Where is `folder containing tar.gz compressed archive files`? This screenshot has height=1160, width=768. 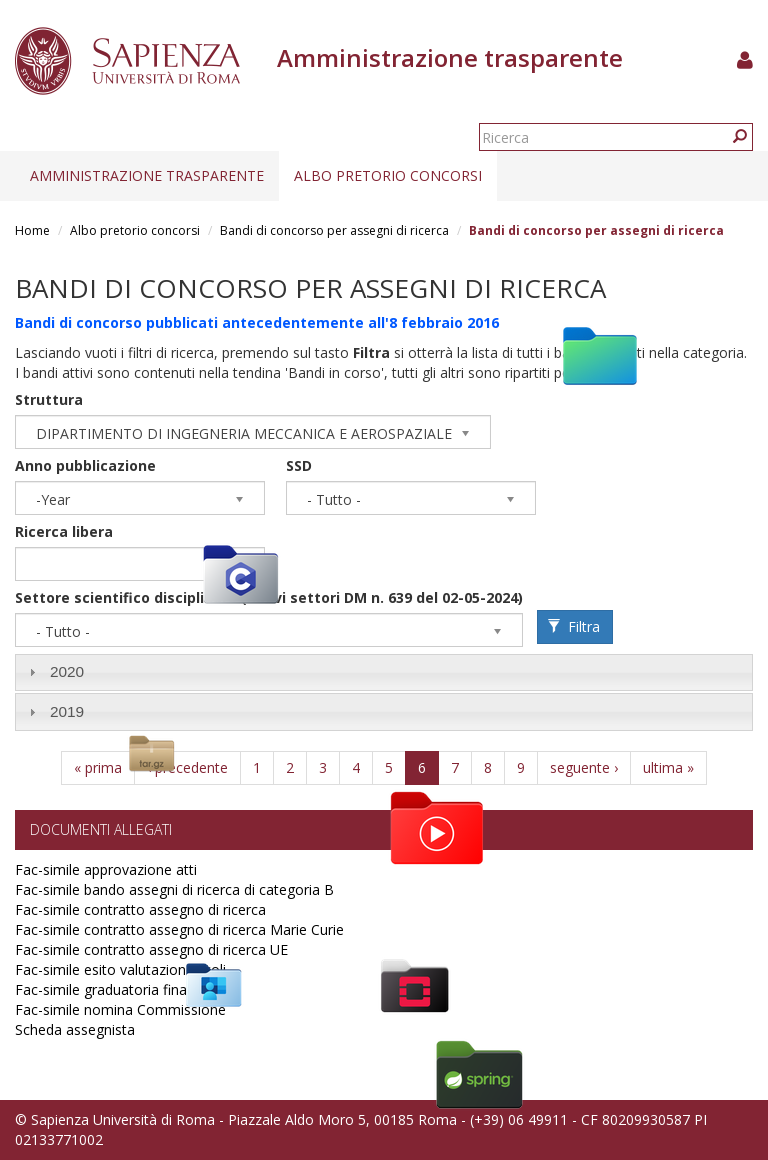
folder containing tar.gz compressed archive files is located at coordinates (151, 754).